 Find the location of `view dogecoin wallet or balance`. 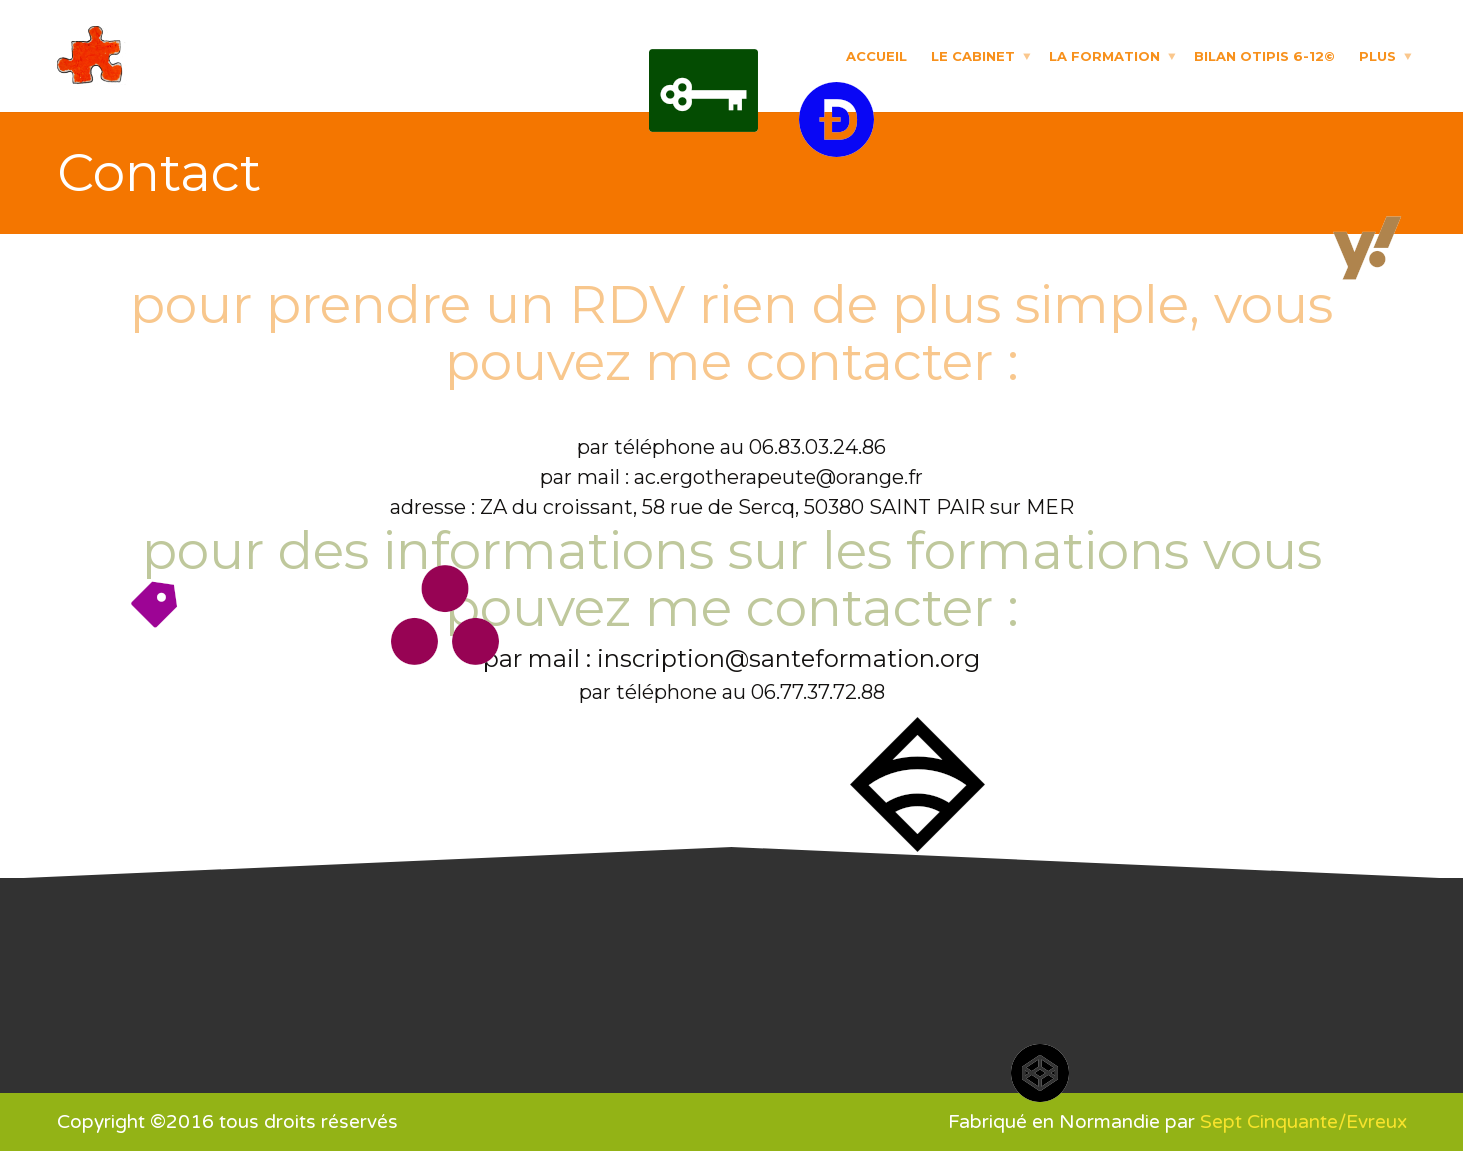

view dogecoin wallet or balance is located at coordinates (836, 119).